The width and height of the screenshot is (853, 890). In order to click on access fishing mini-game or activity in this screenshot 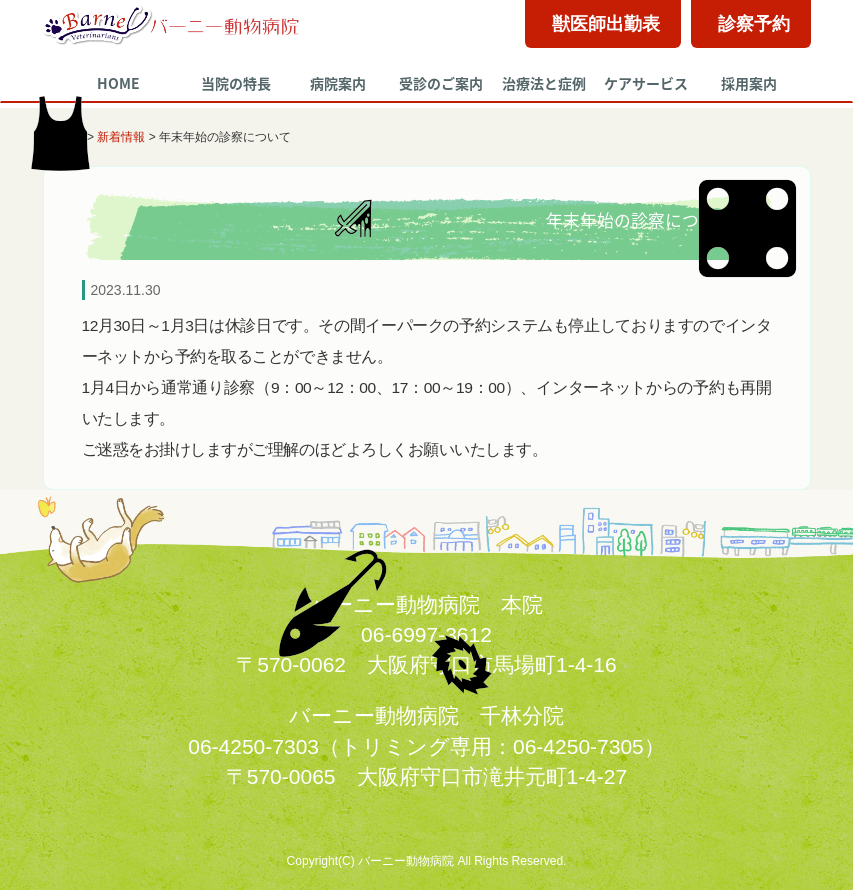, I will do `click(333, 602)`.